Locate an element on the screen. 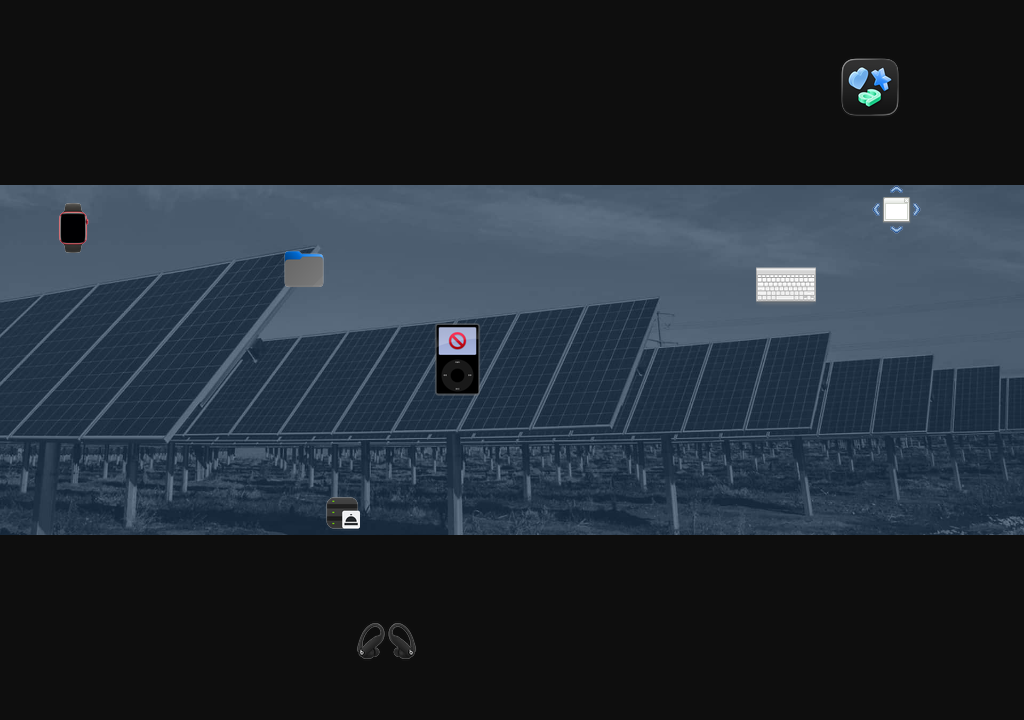 This screenshot has height=720, width=1024. expand window to fullscreen mode is located at coordinates (896, 209).